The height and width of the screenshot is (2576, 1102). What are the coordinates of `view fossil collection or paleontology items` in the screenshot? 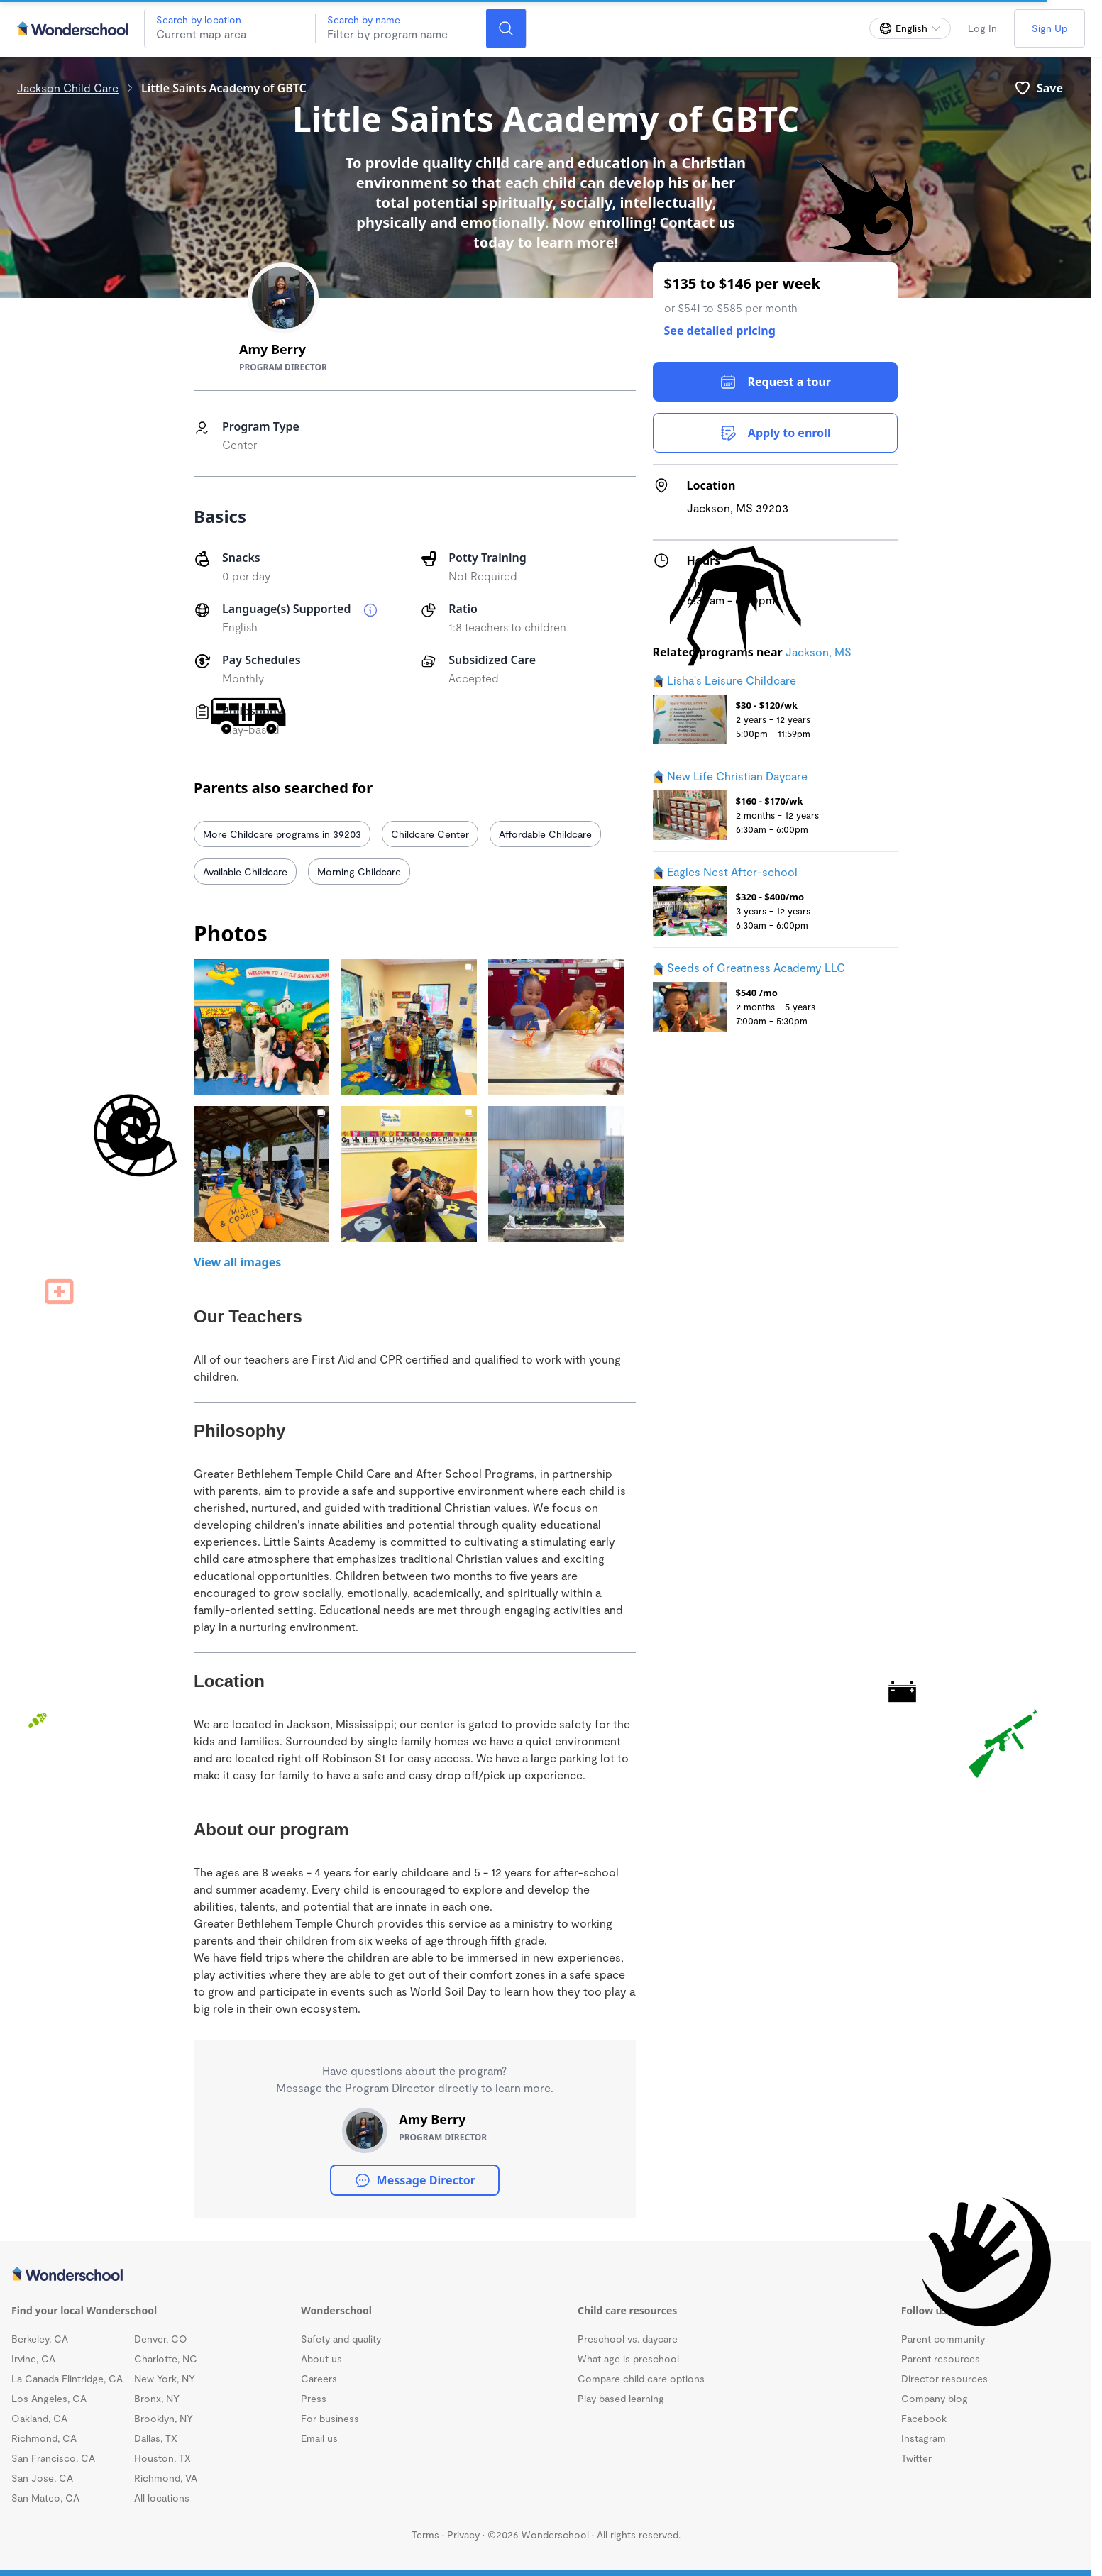 It's located at (135, 1135).